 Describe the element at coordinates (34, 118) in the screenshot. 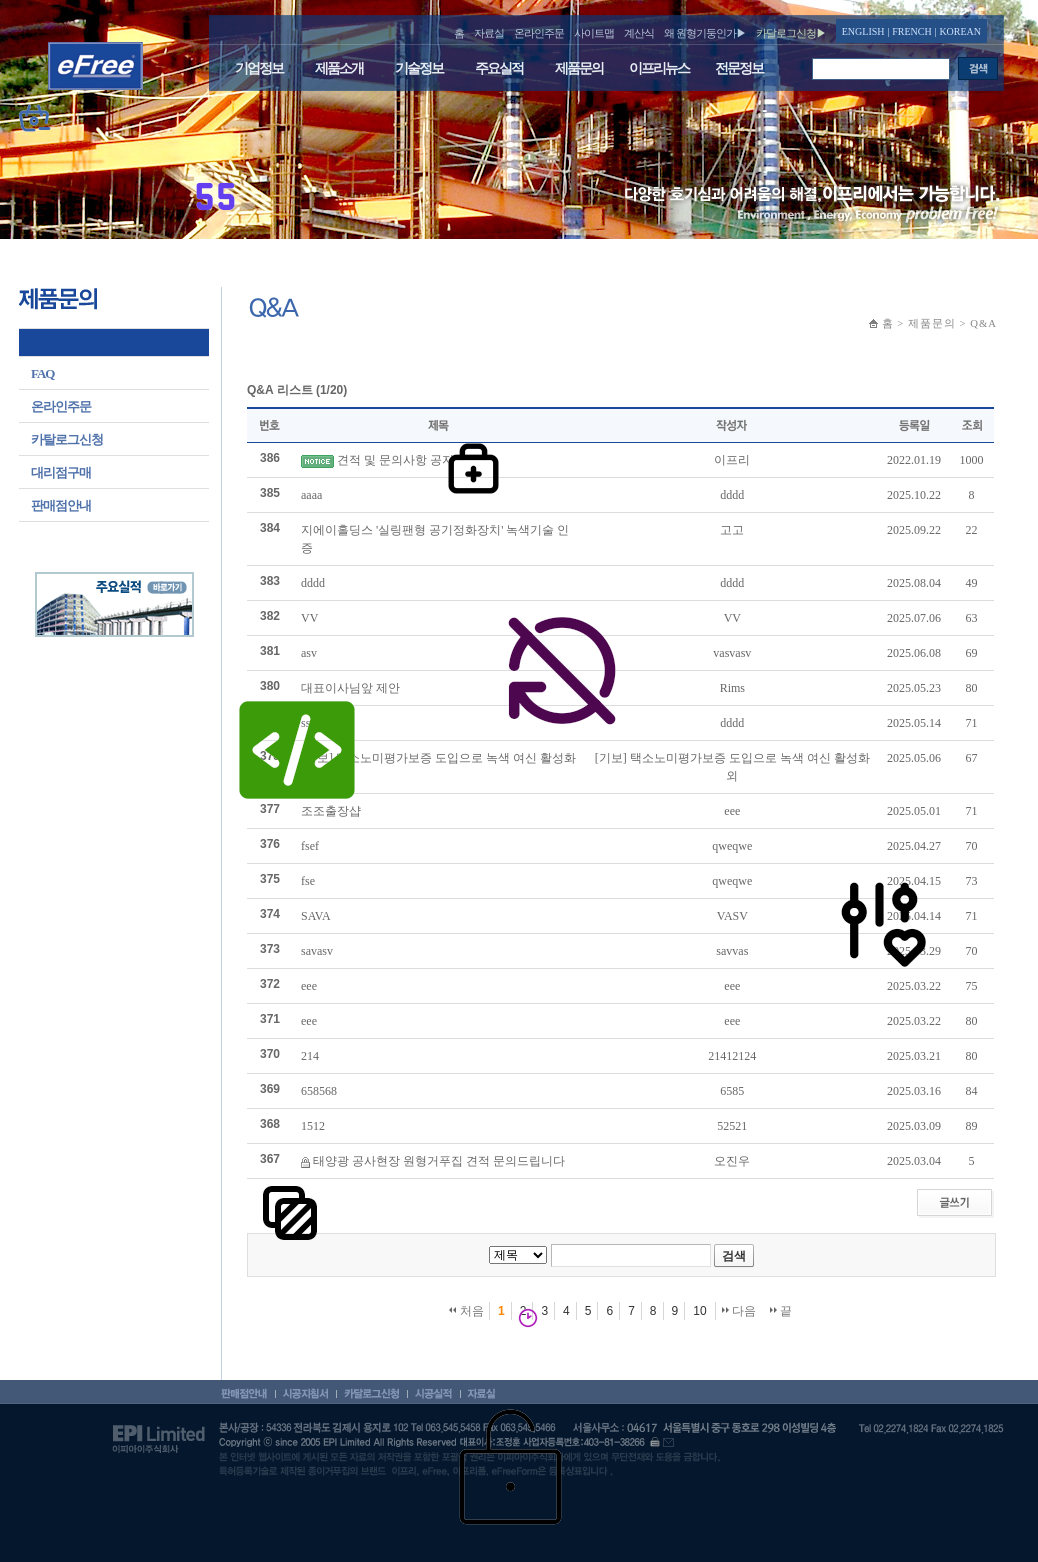

I see `remove item from basket` at that location.